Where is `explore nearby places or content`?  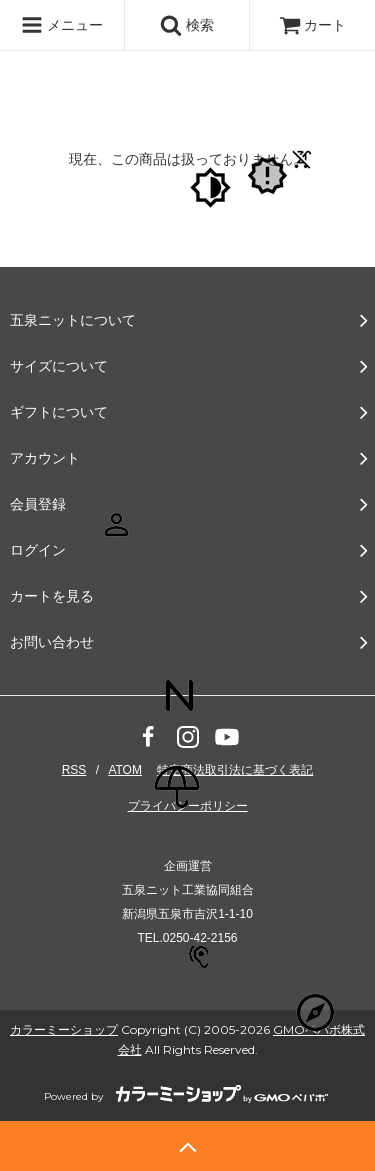 explore nearby places or content is located at coordinates (315, 1012).